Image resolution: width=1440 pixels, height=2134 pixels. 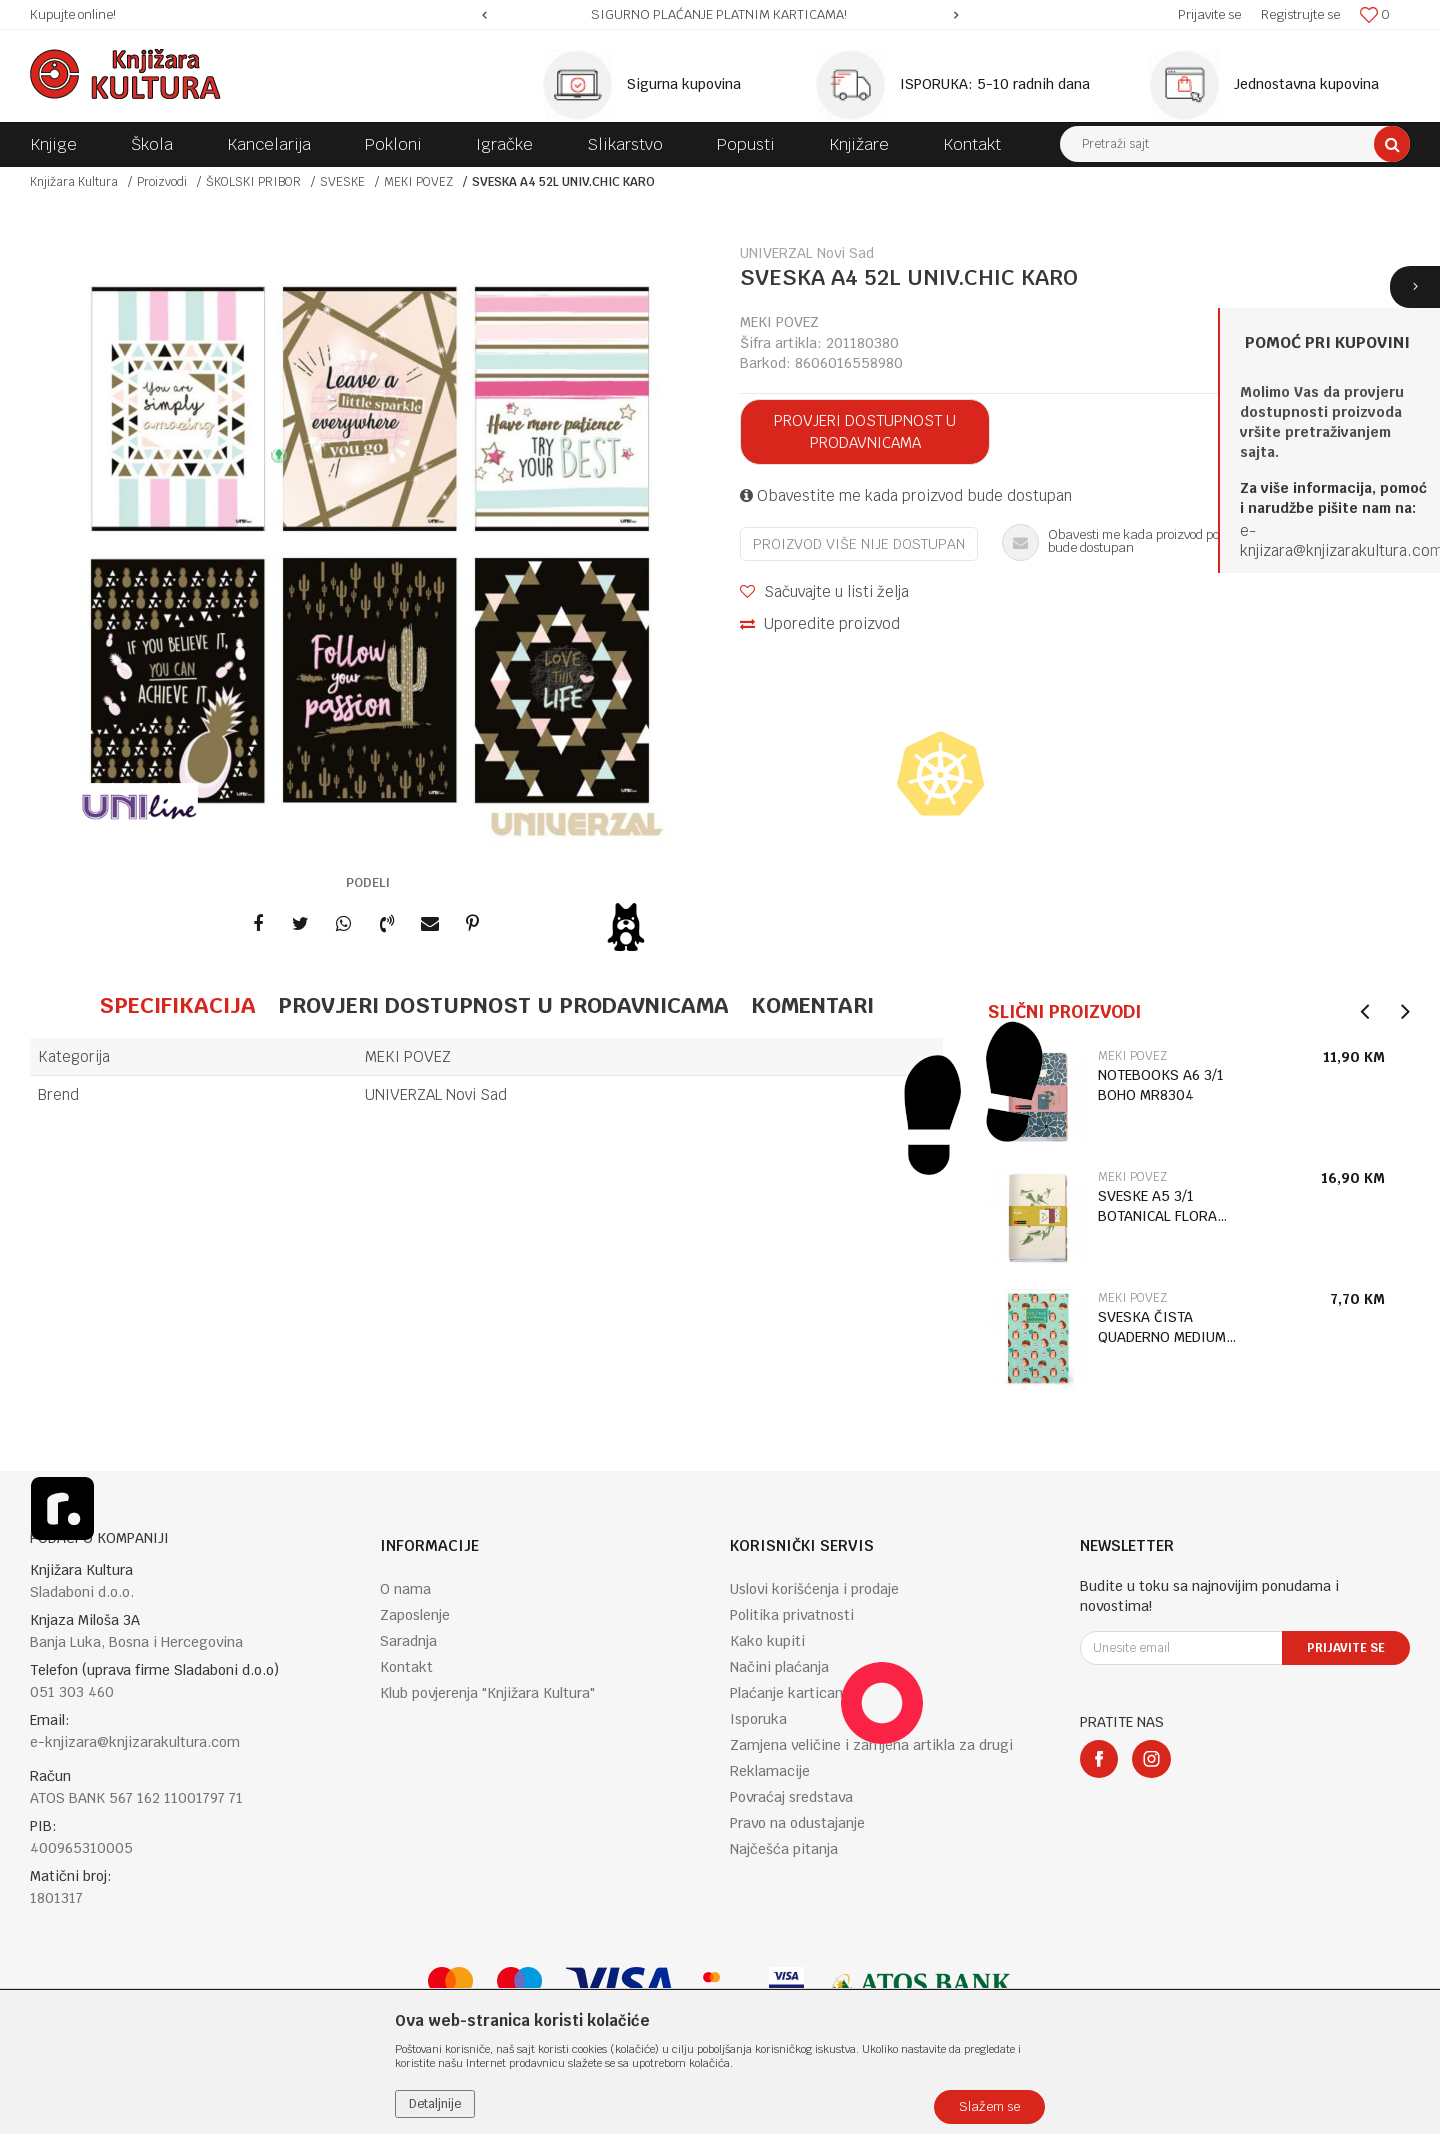 I want to click on kubernetes container orchestration platform logo, so click(x=940, y=773).